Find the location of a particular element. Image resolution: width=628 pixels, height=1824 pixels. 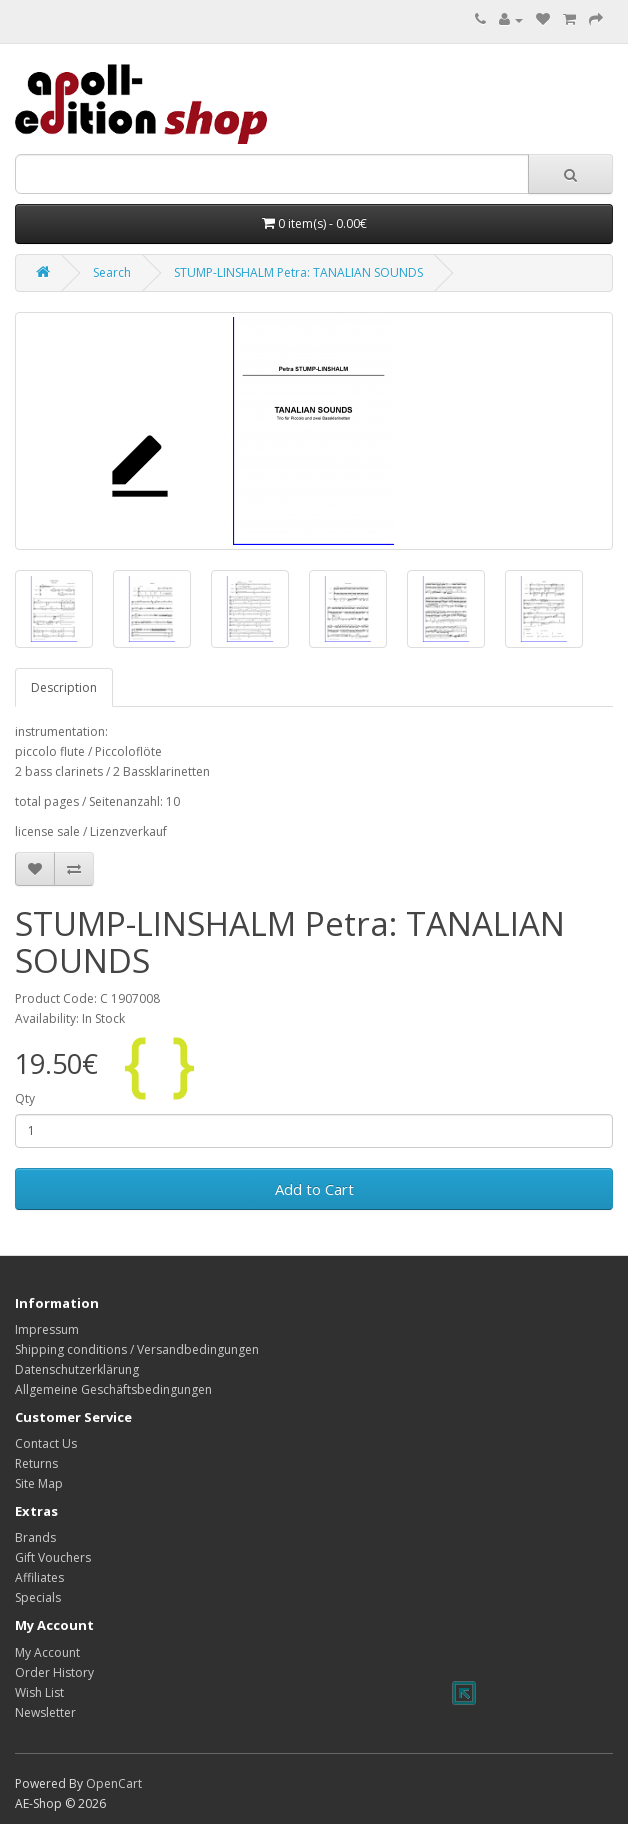

access code editor or development tools is located at coordinates (159, 1068).